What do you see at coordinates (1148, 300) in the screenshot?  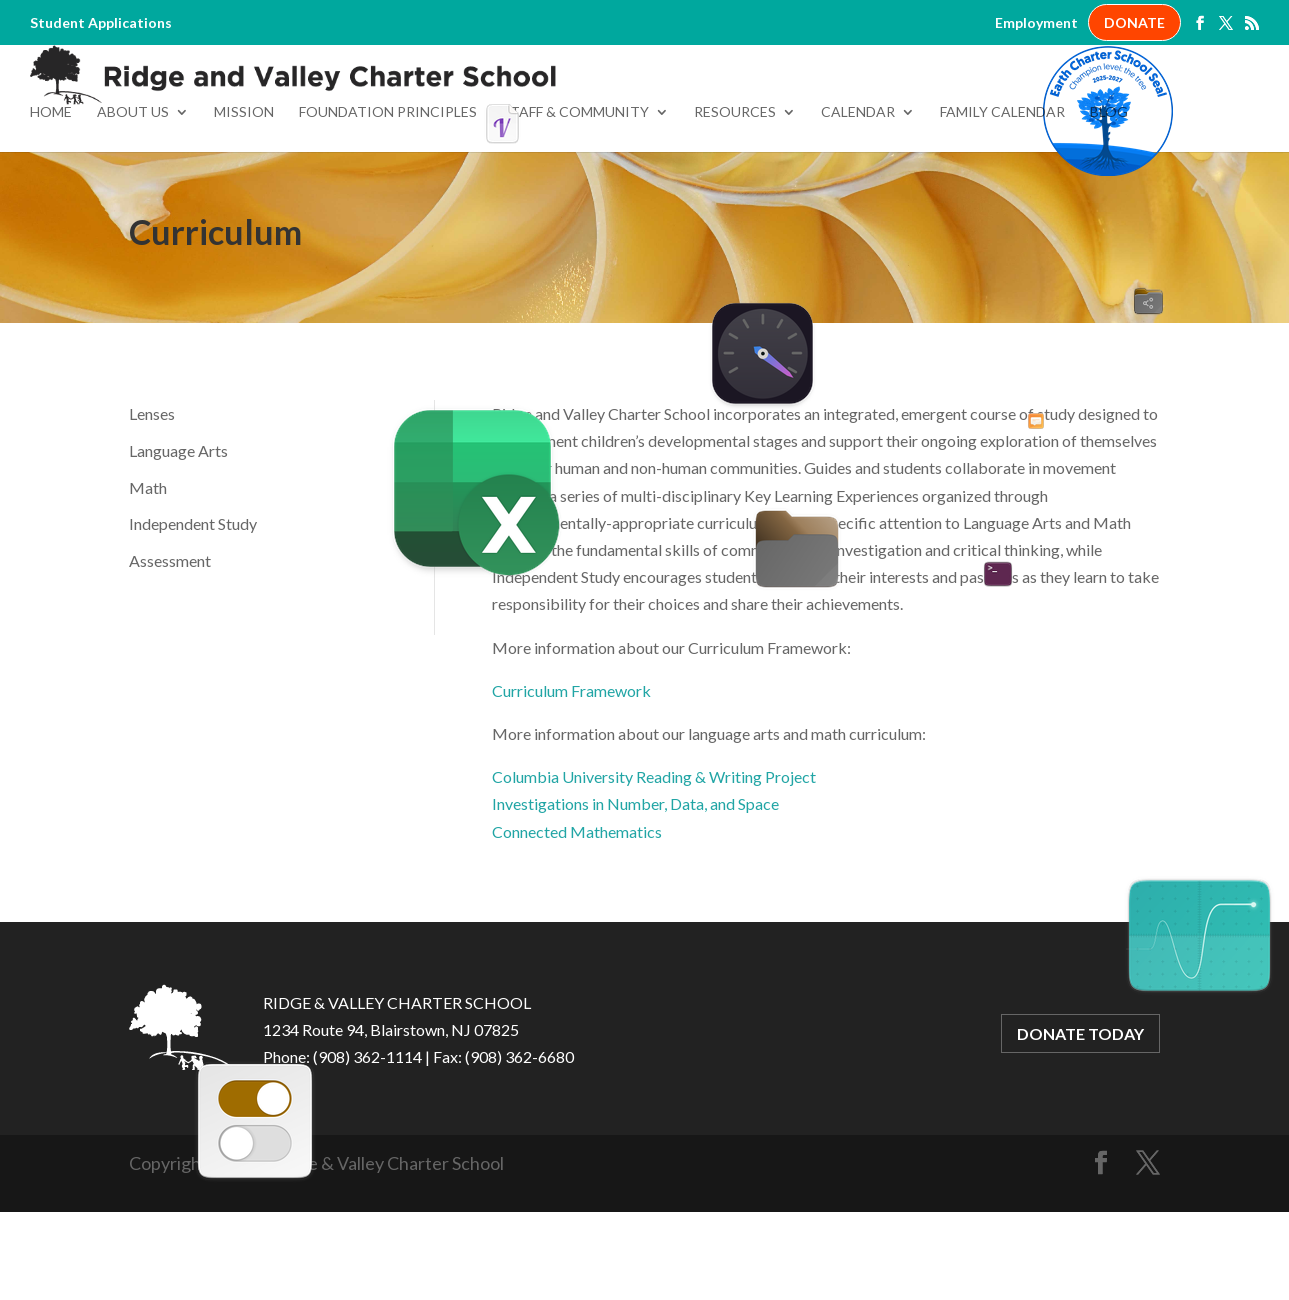 I see `open your public shared folder` at bounding box center [1148, 300].